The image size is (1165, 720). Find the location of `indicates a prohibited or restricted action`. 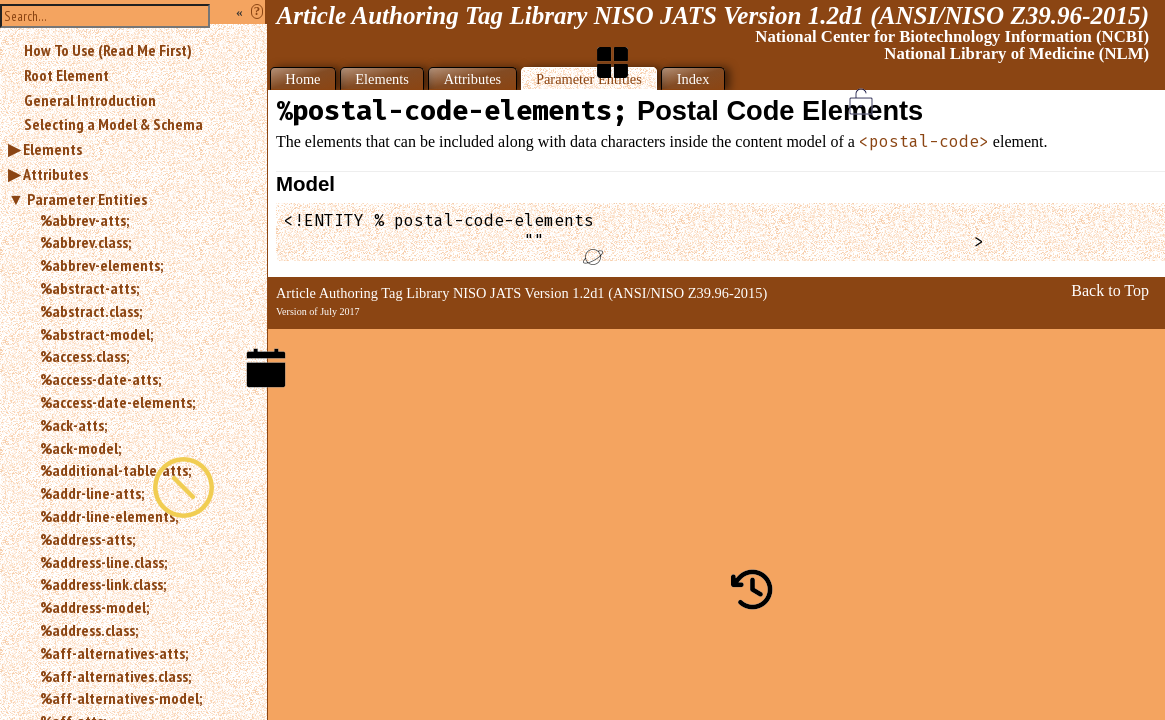

indicates a prohibited or restricted action is located at coordinates (183, 487).